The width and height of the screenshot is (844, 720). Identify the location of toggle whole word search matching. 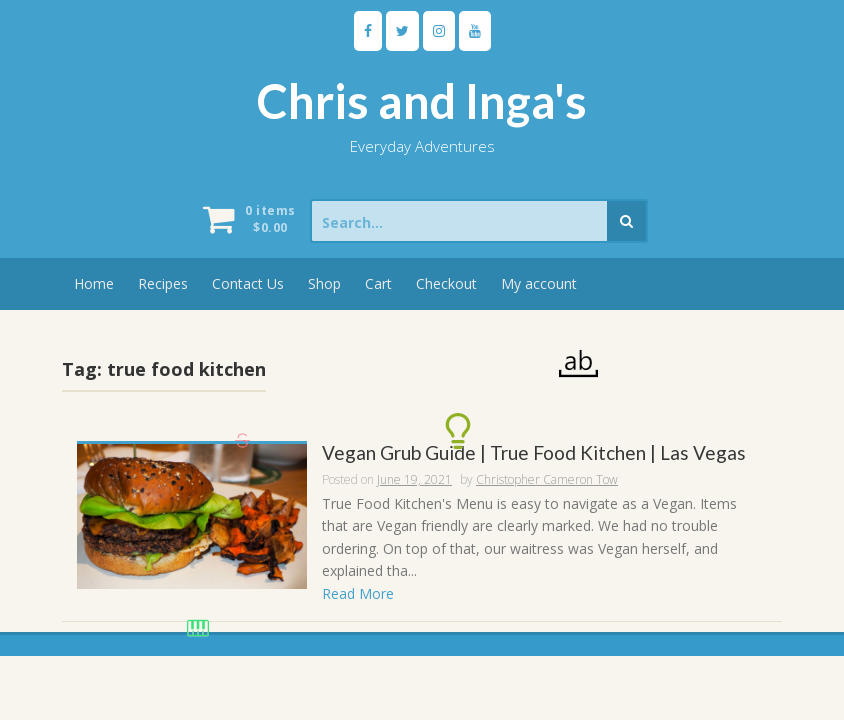
(578, 362).